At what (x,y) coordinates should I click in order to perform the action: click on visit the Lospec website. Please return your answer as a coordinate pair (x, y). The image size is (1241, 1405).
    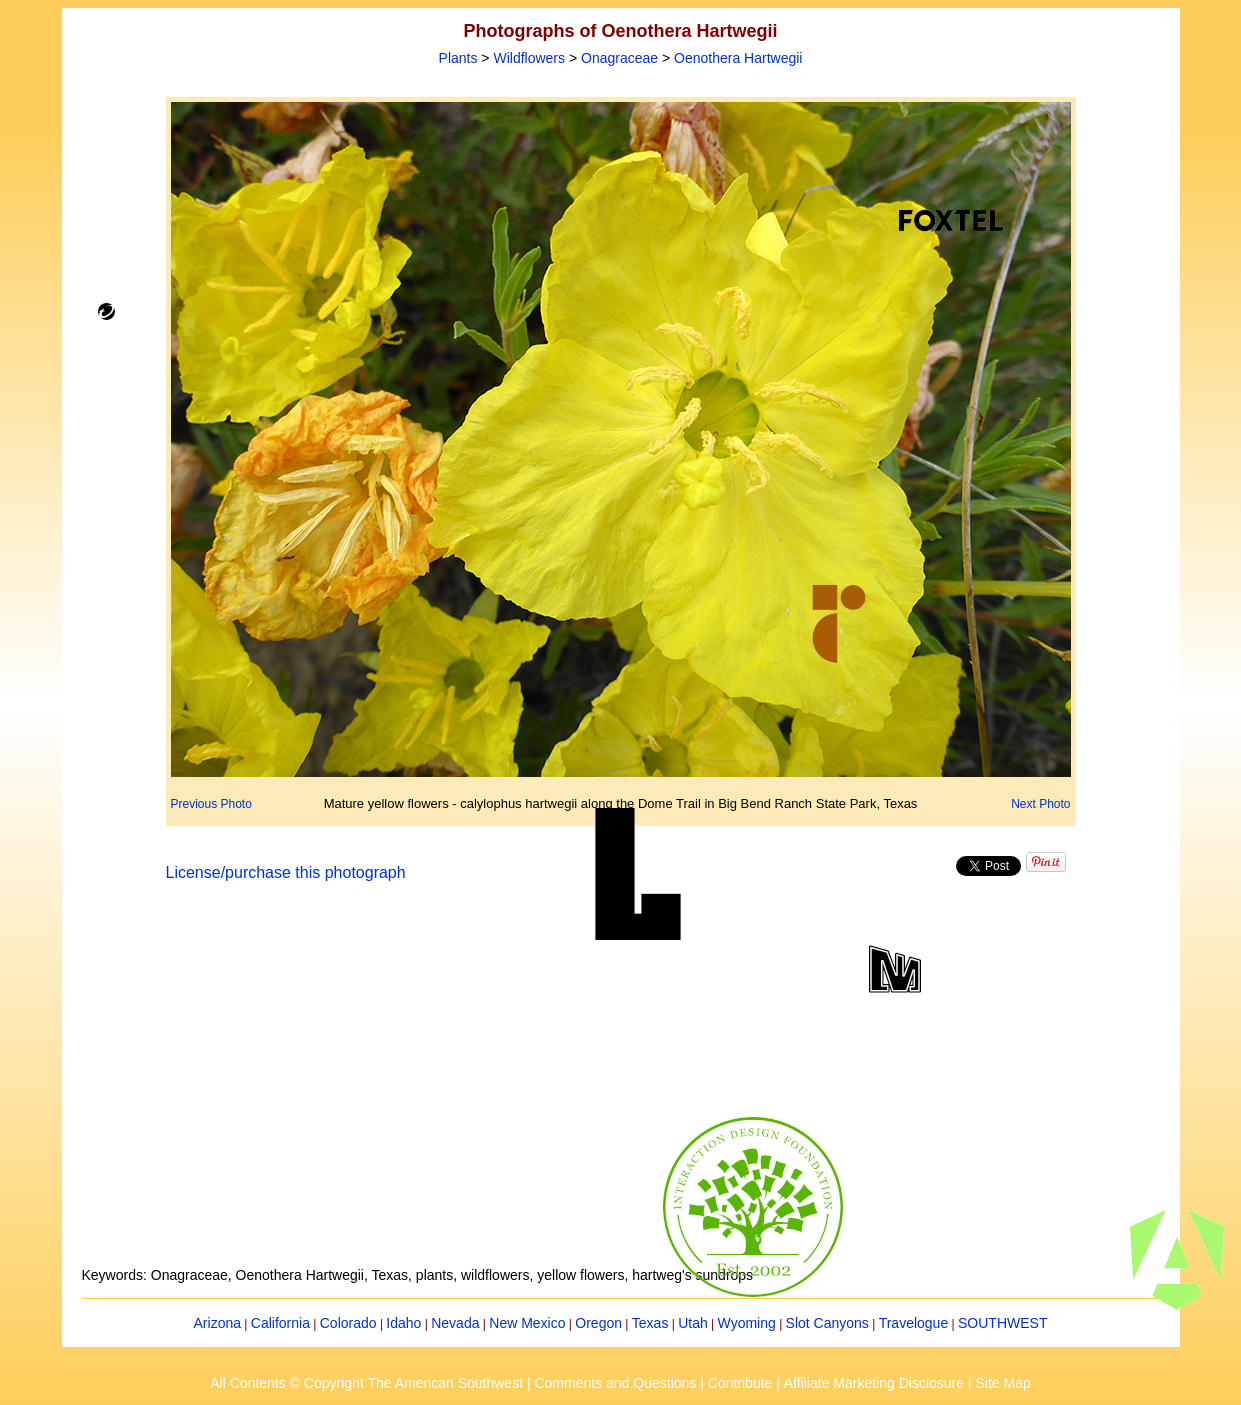
    Looking at the image, I should click on (638, 874).